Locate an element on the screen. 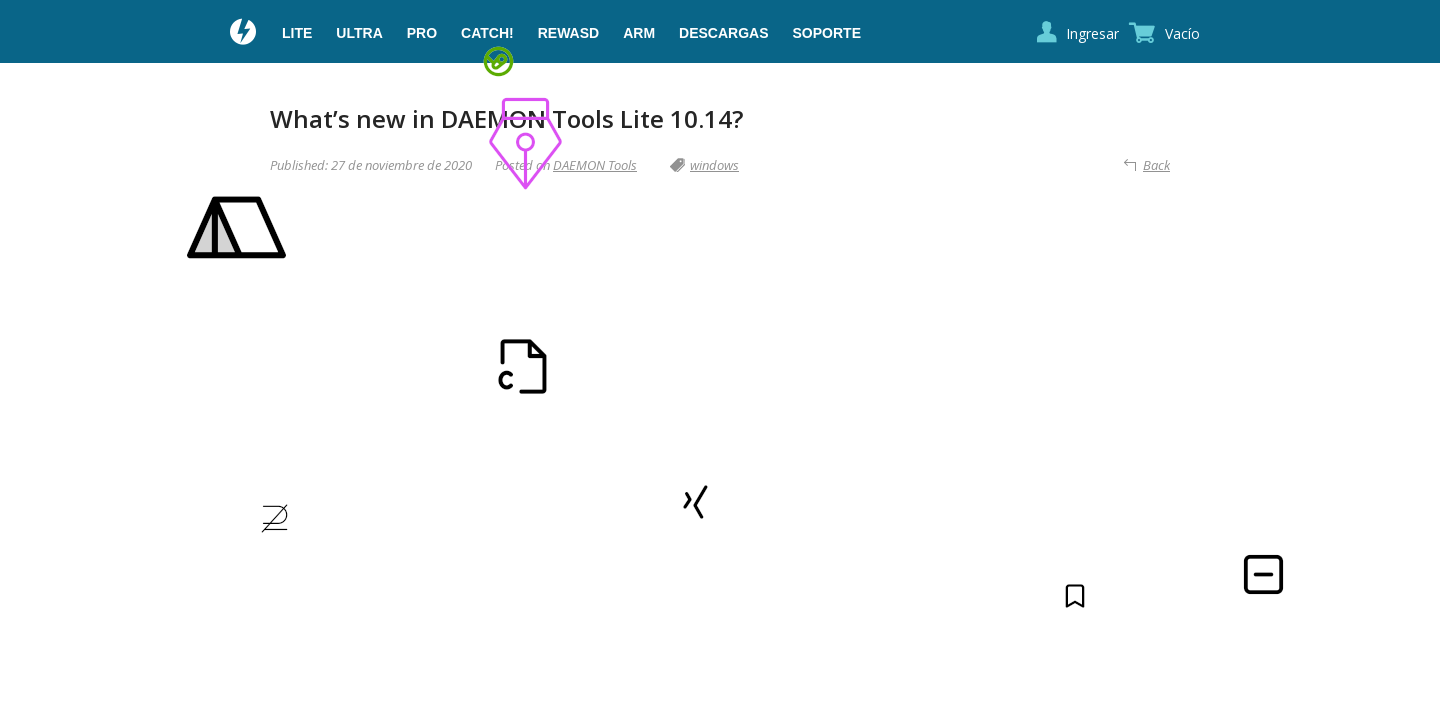  open steam gaming platform is located at coordinates (498, 61).